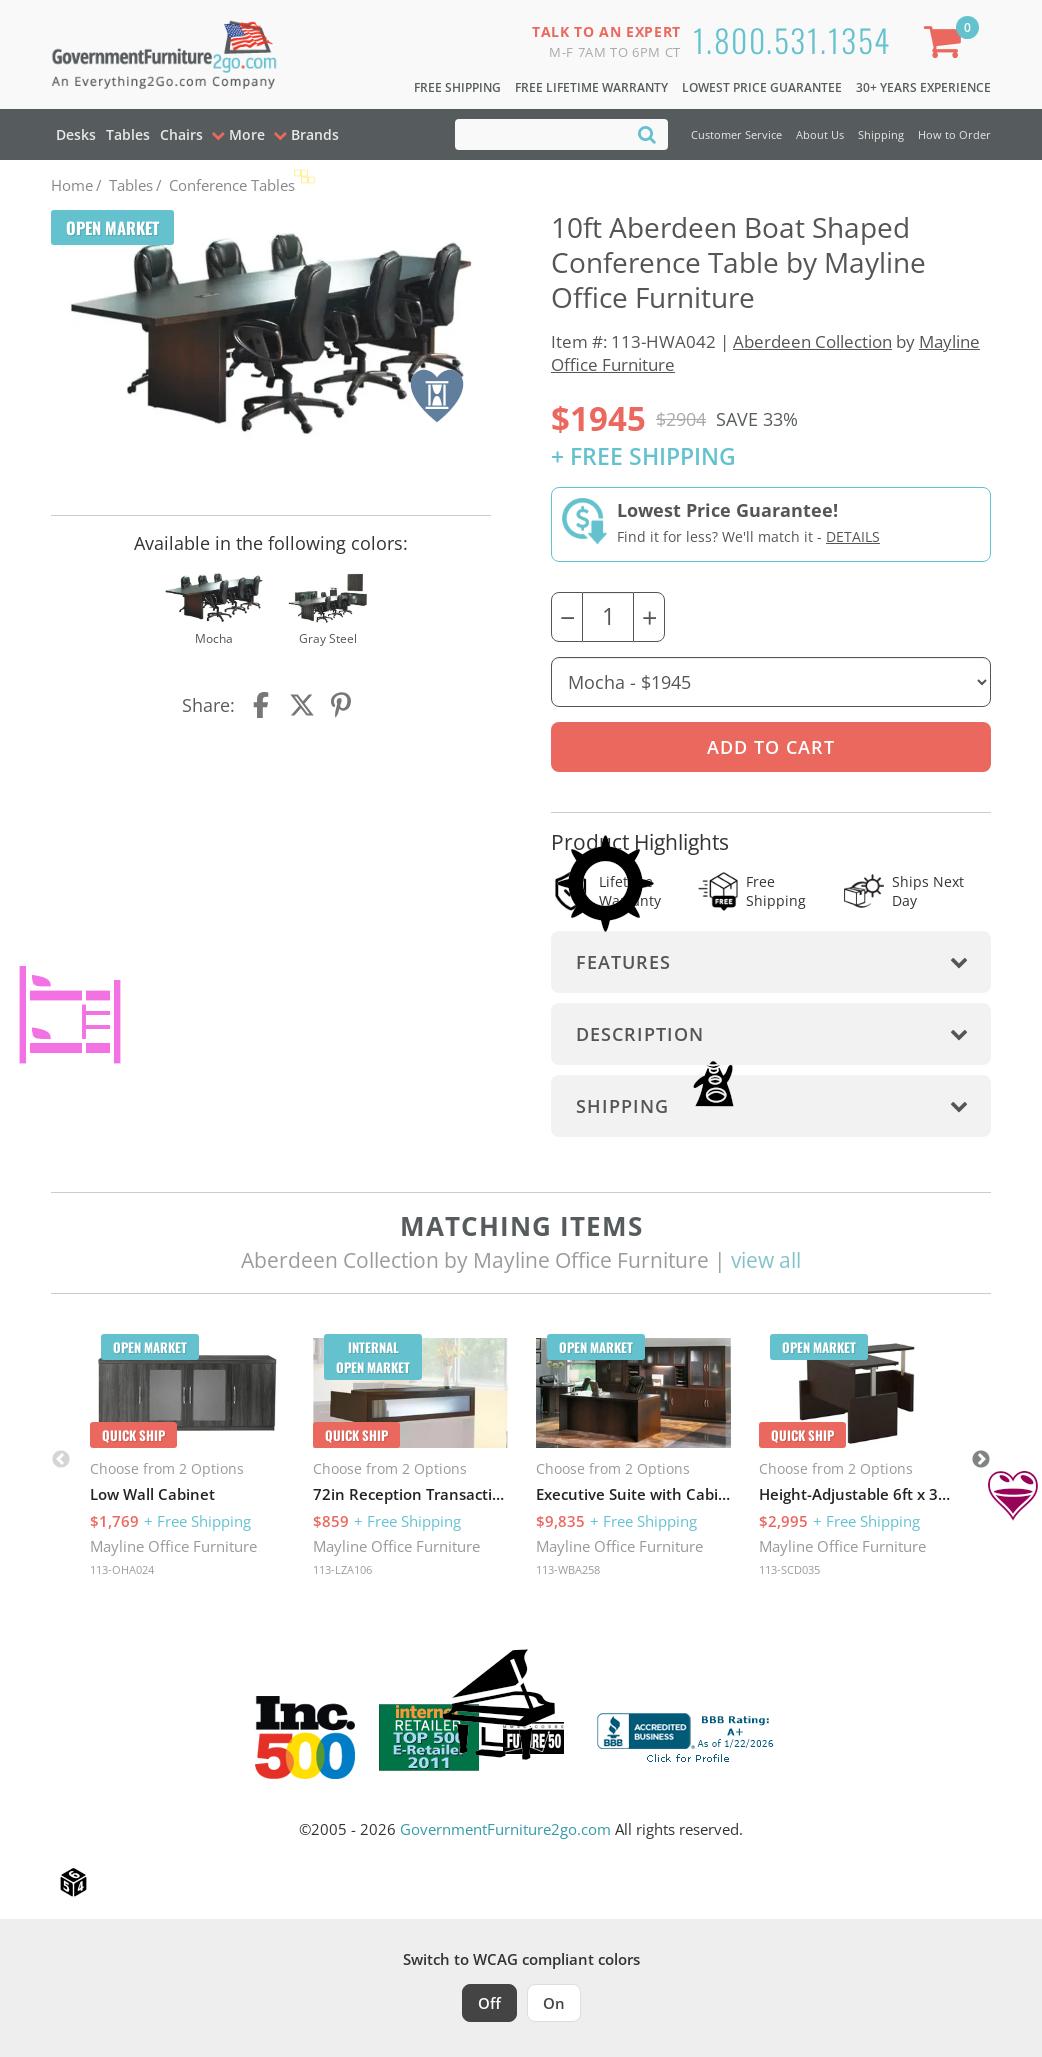 This screenshot has height=2057, width=1042. I want to click on roll the dice or take a random action, so click(73, 1882).